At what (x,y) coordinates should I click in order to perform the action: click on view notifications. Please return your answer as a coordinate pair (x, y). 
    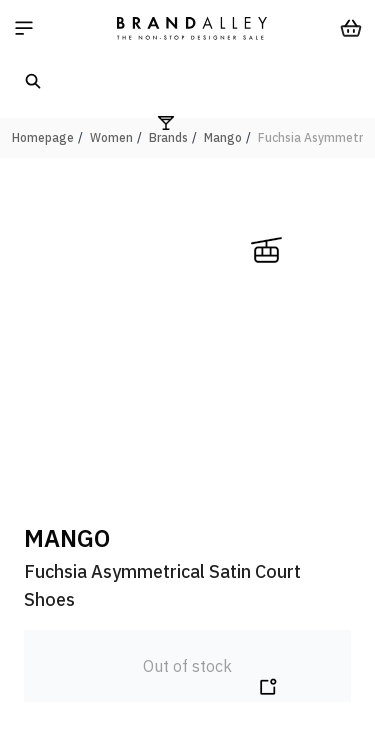
    Looking at the image, I should click on (268, 687).